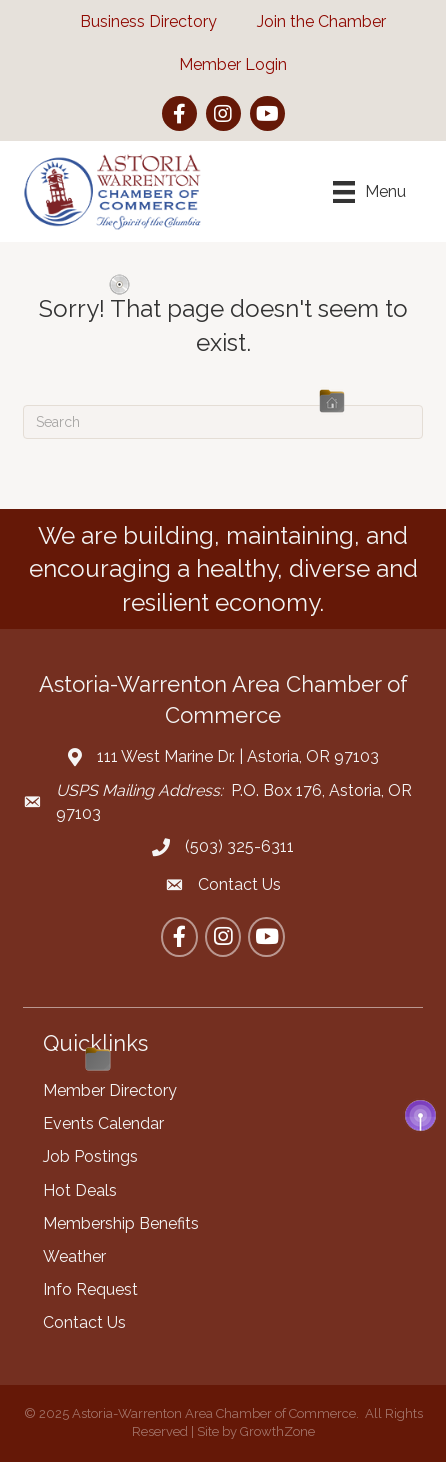  What do you see at coordinates (98, 1059) in the screenshot?
I see `open folder to view contents` at bounding box center [98, 1059].